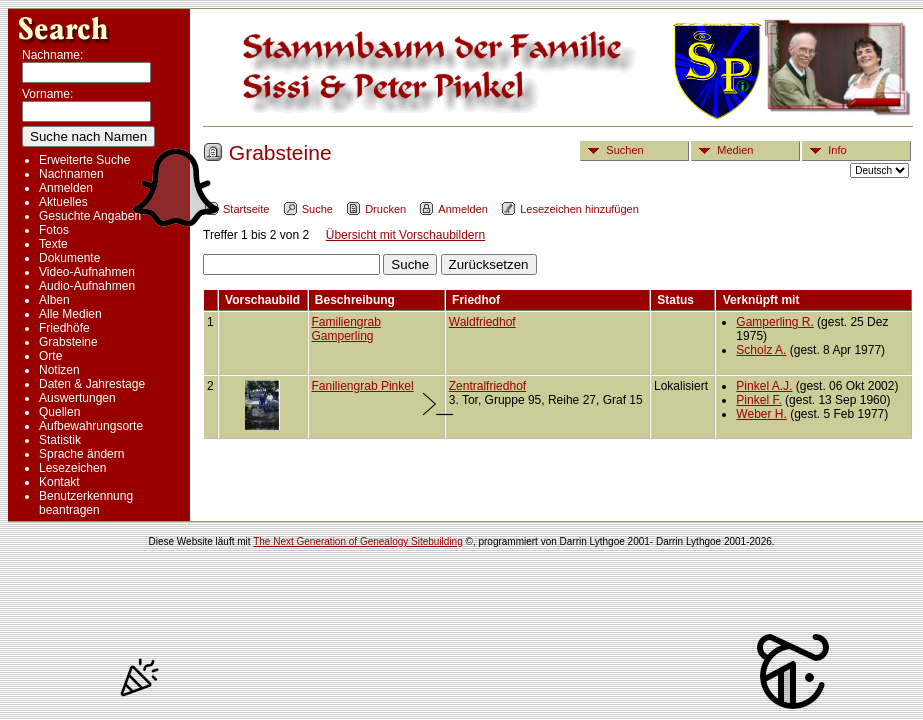 The width and height of the screenshot is (923, 720). Describe the element at coordinates (438, 404) in the screenshot. I see `open terminal or command line interface` at that location.